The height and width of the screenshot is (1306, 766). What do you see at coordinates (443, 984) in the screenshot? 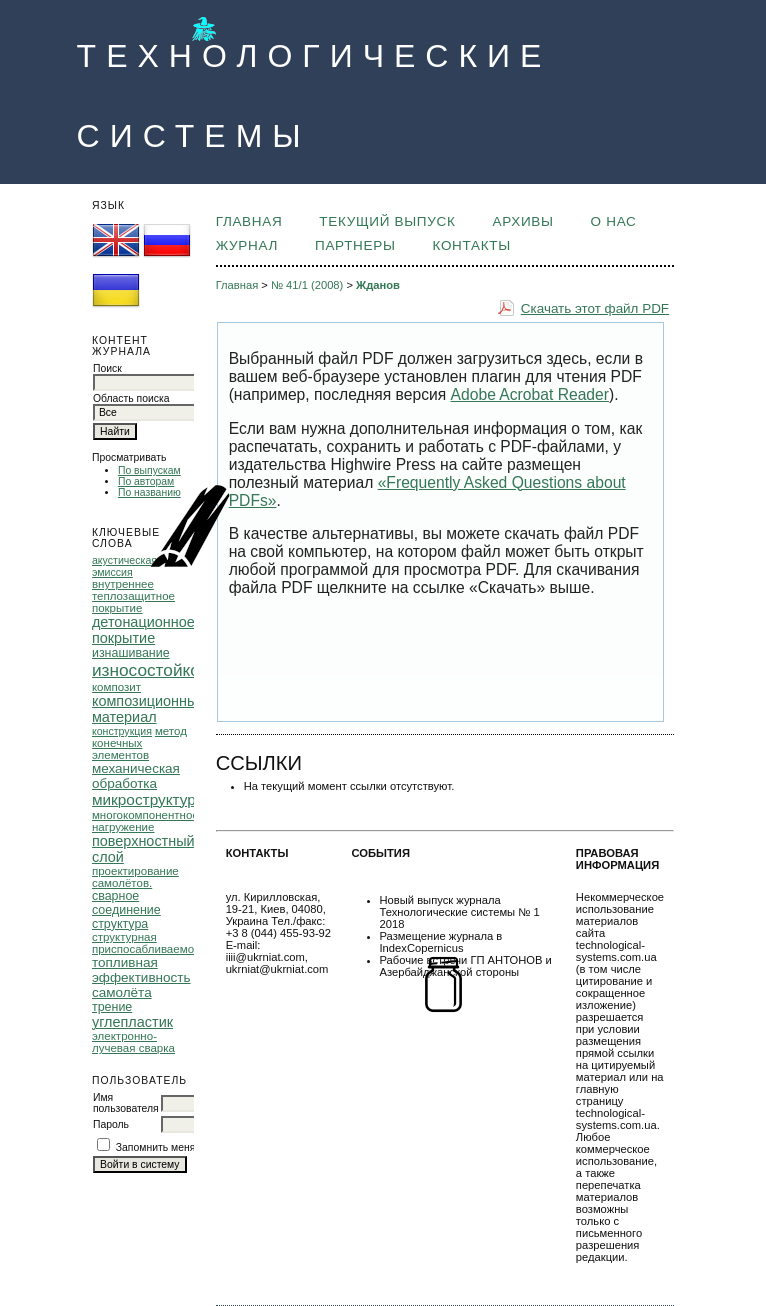
I see `access preserved items or storage` at bounding box center [443, 984].